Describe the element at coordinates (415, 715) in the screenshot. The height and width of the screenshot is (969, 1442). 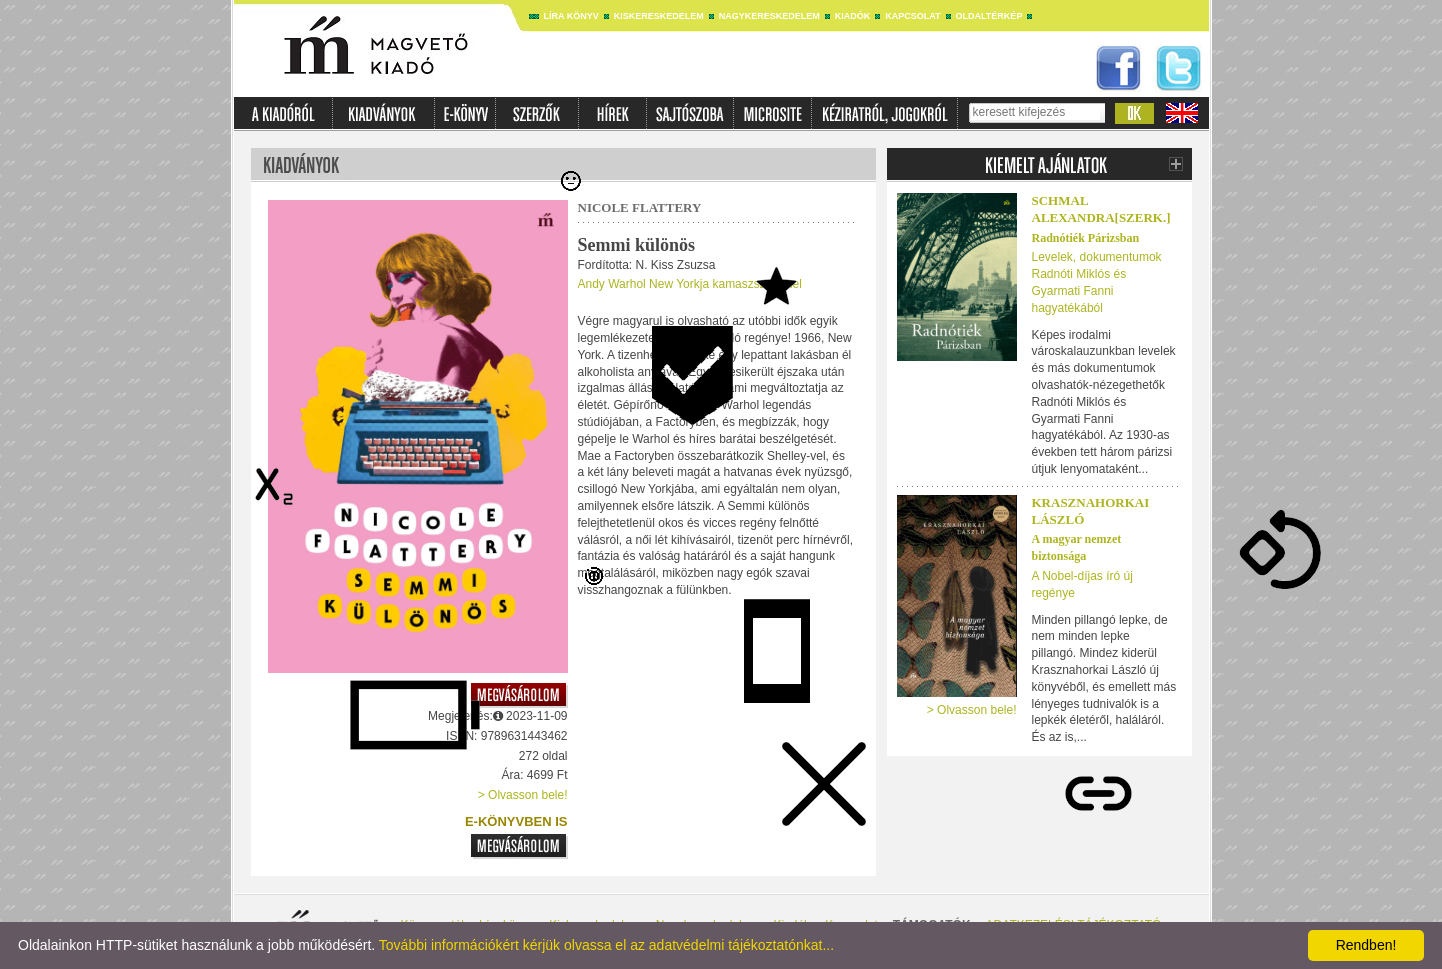
I see `indicates battery is completely drained` at that location.